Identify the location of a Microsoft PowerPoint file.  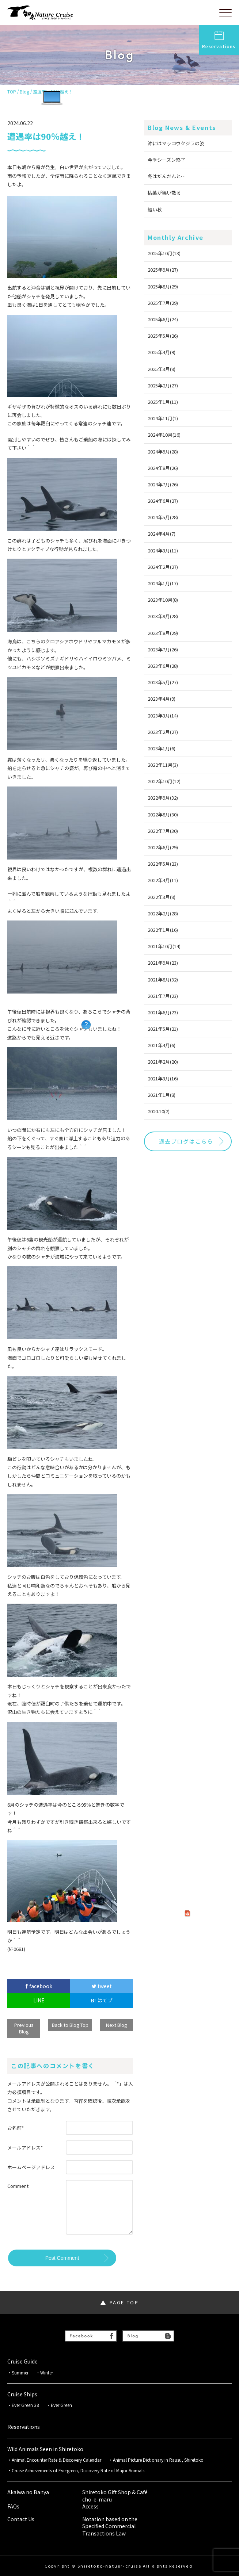
(187, 1913).